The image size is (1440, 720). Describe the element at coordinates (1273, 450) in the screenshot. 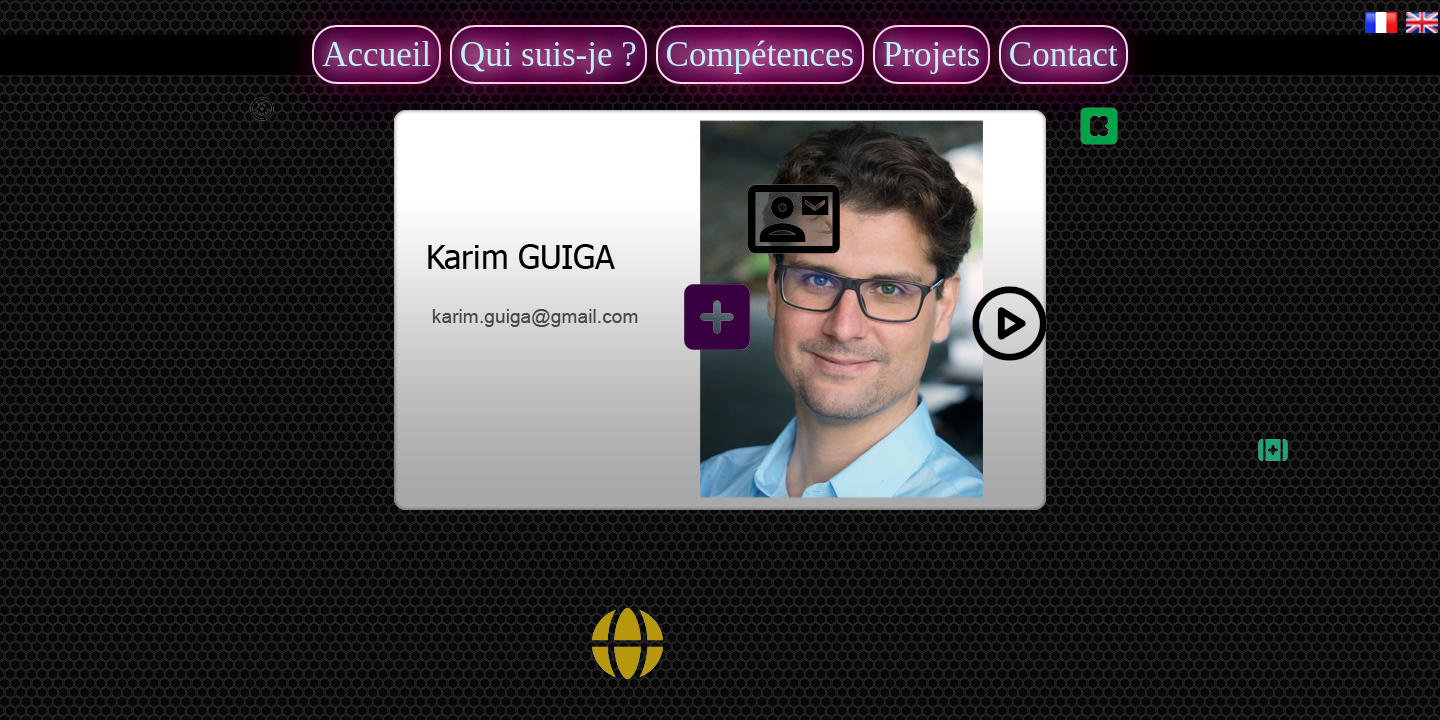

I see `access first aid or medical help resources` at that location.